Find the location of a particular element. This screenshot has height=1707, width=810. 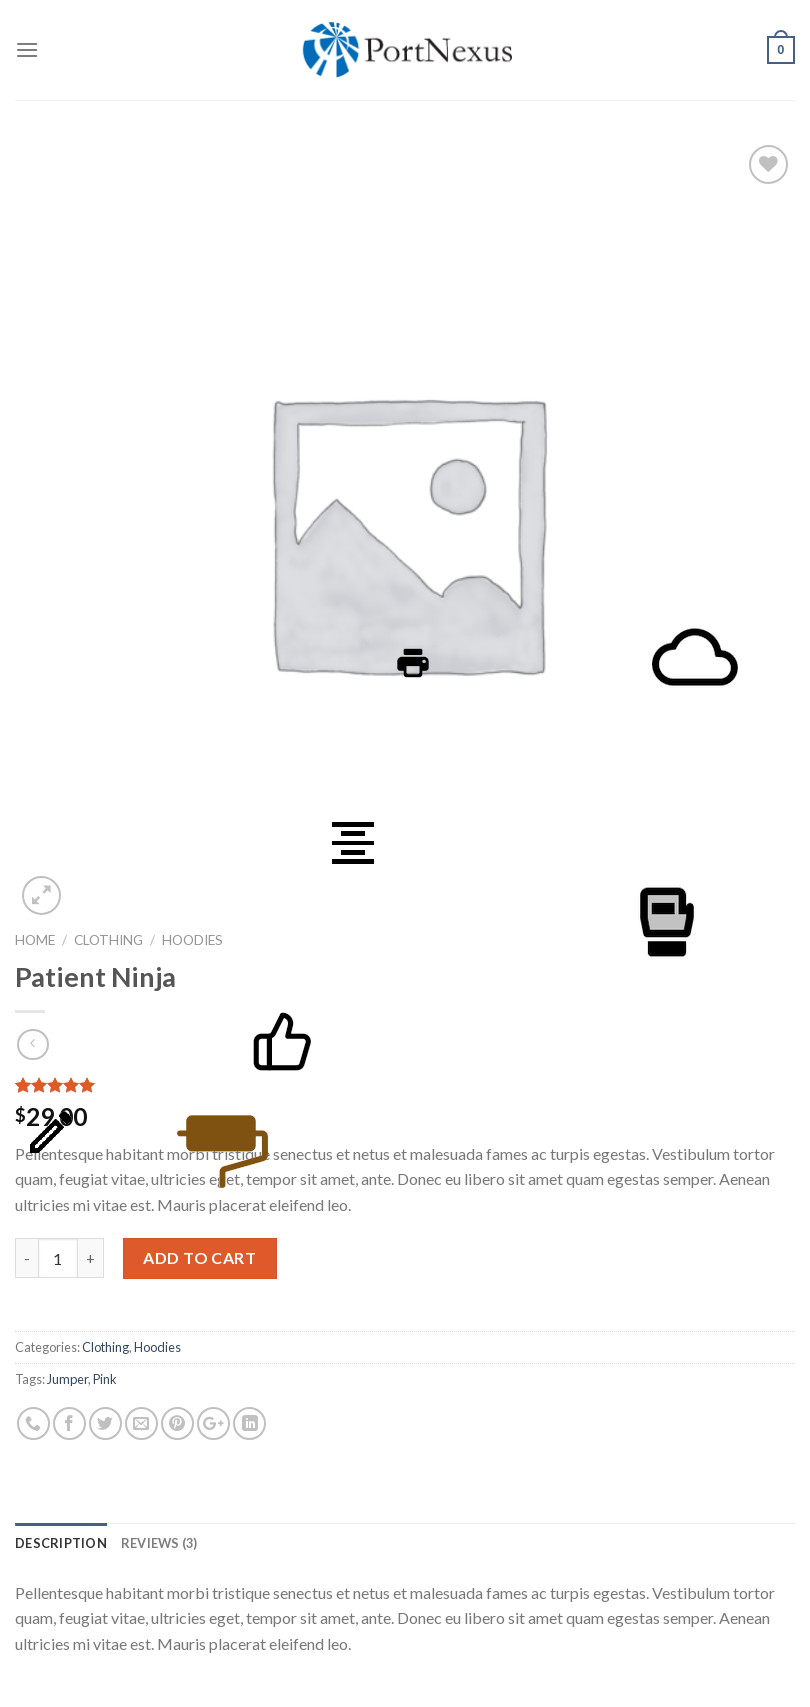

customize theme or appearance settings is located at coordinates (222, 1145).